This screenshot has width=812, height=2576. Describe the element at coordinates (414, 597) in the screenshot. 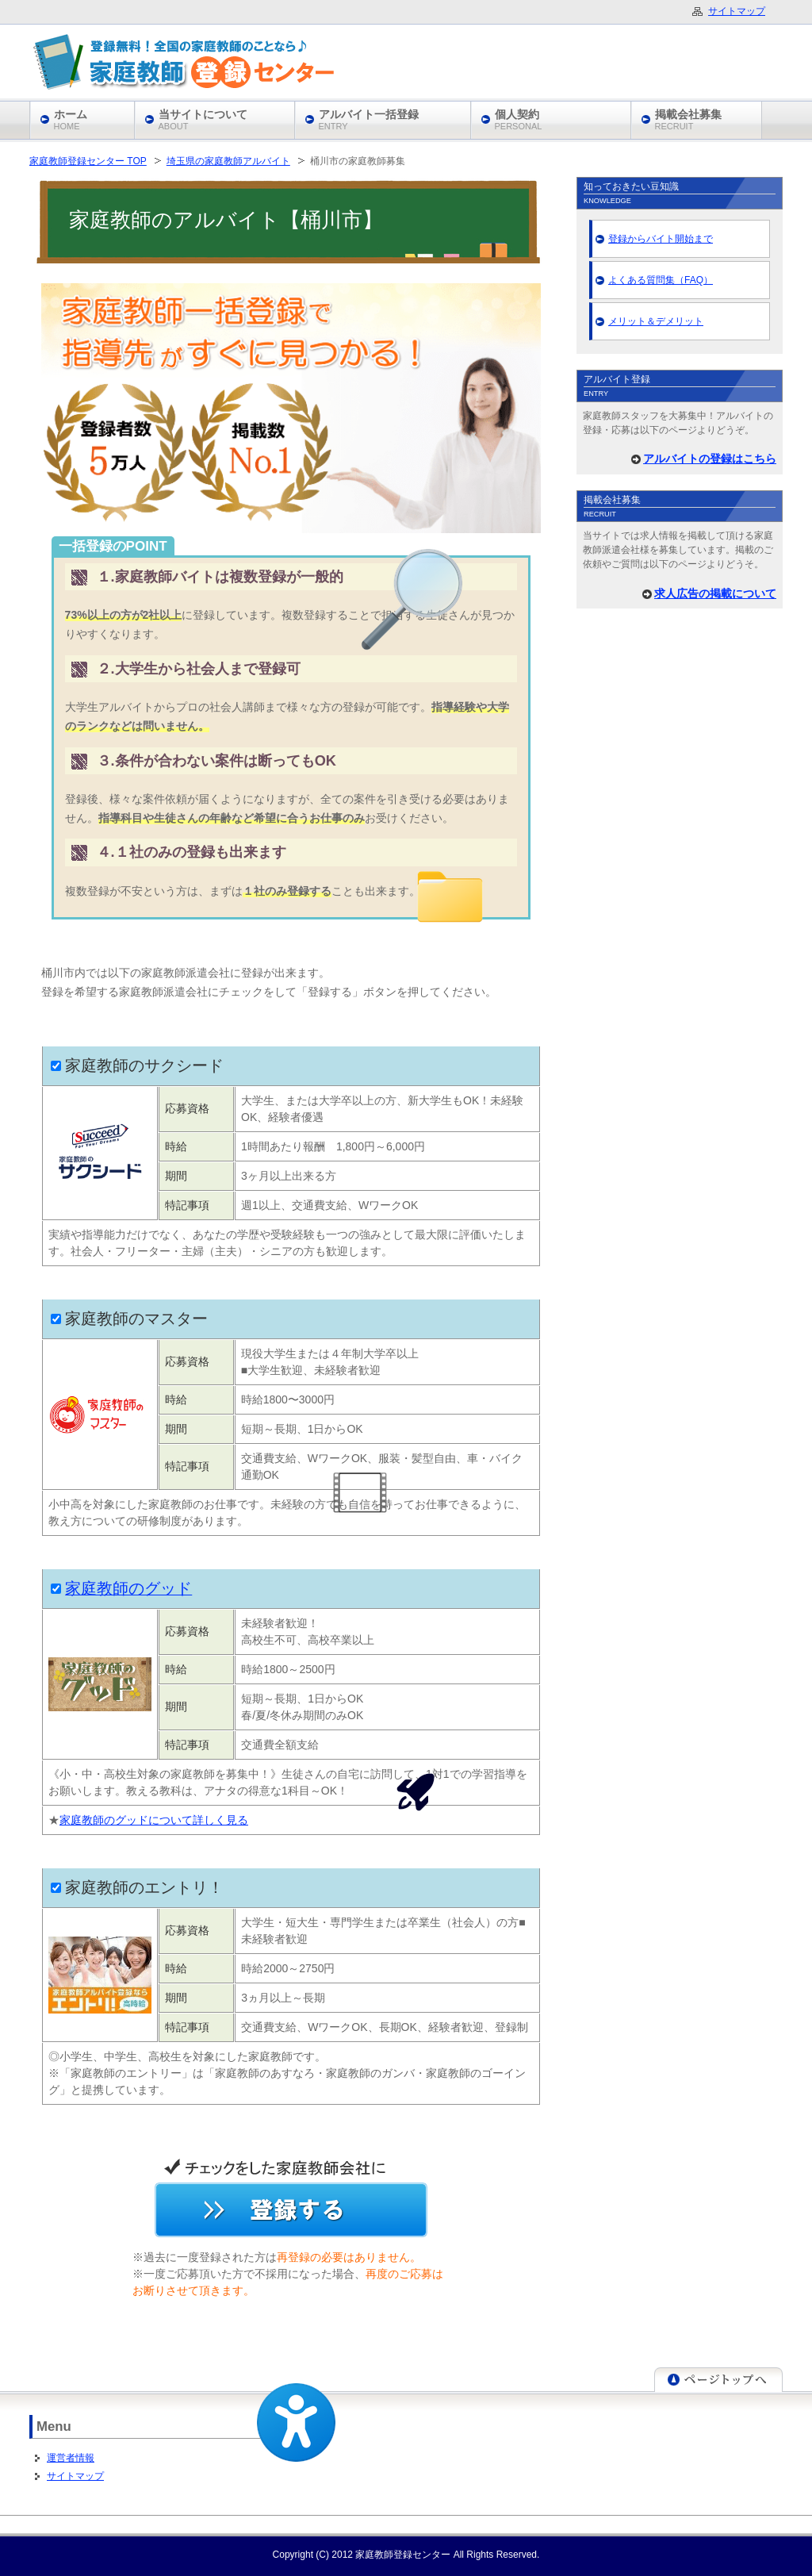

I see `search for content or files` at that location.